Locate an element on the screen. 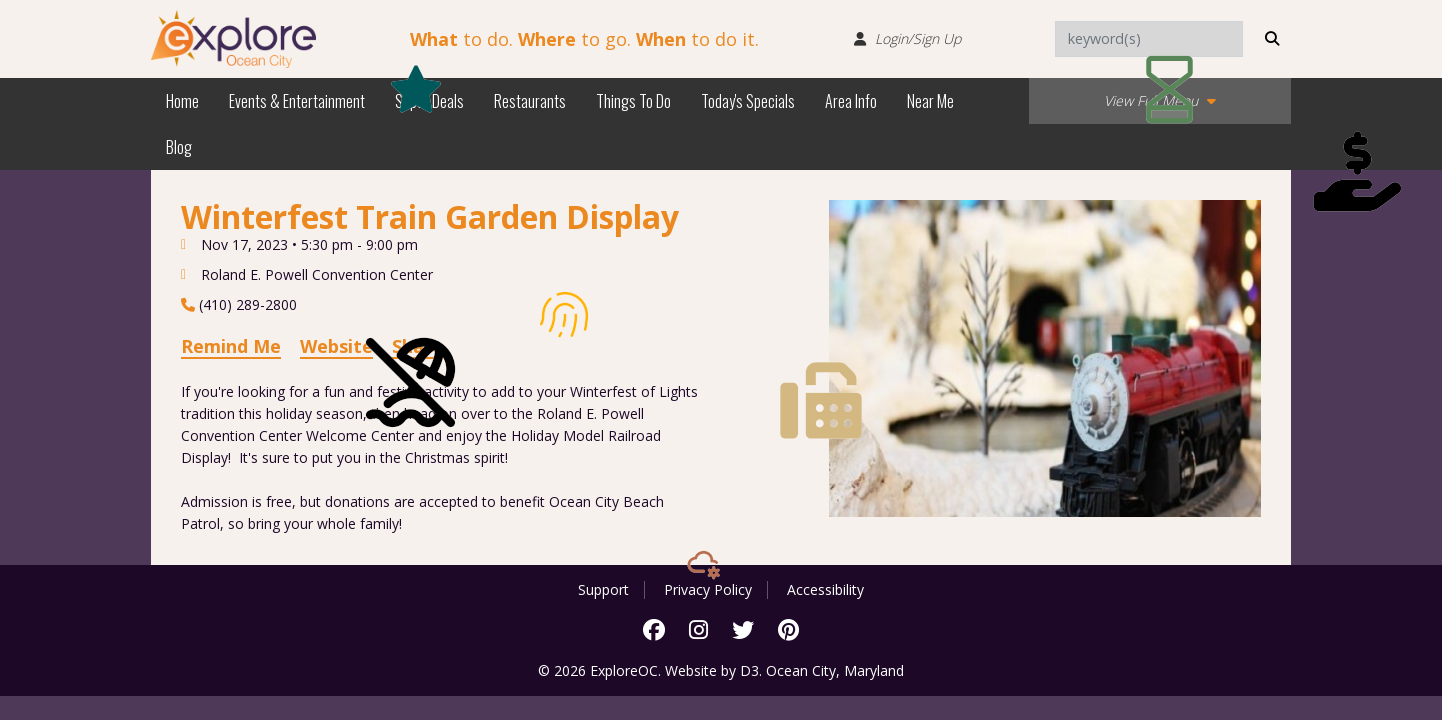 This screenshot has width=1442, height=720. add to favorites is located at coordinates (416, 90).